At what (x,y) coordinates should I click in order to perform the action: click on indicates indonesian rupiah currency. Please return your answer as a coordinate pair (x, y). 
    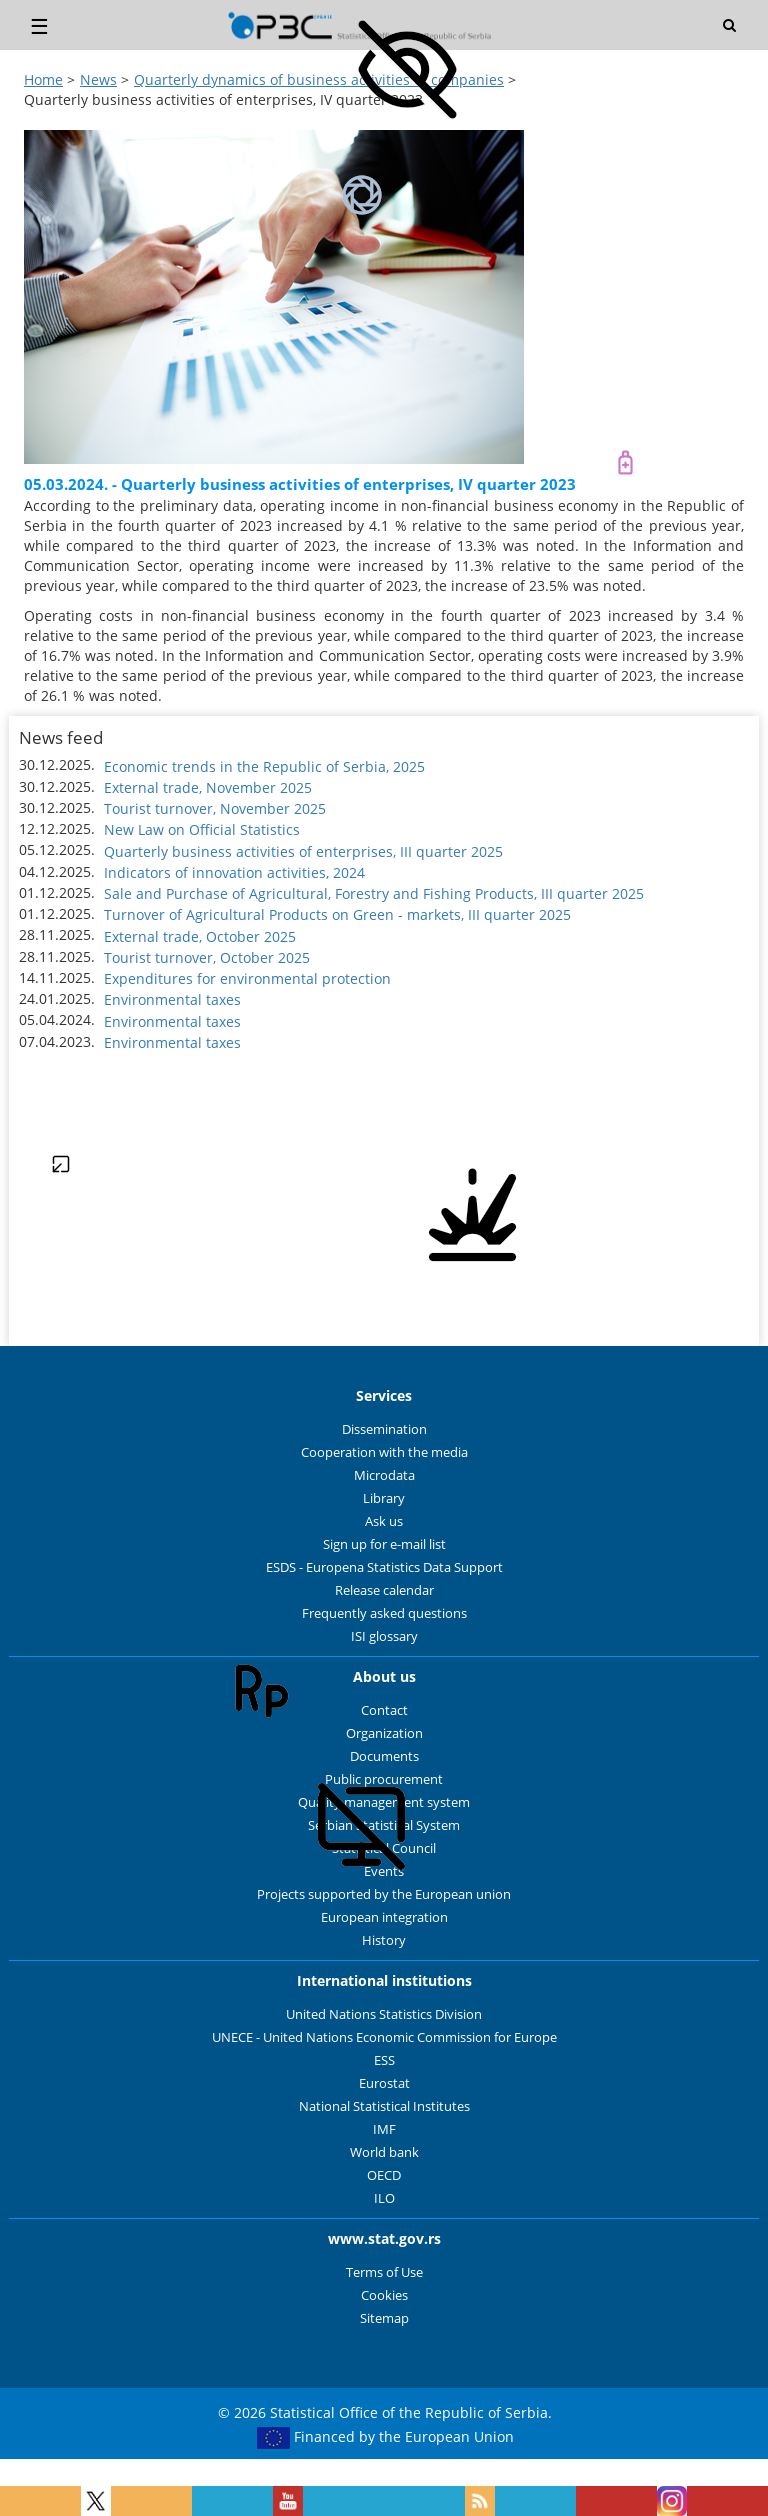
    Looking at the image, I should click on (262, 1688).